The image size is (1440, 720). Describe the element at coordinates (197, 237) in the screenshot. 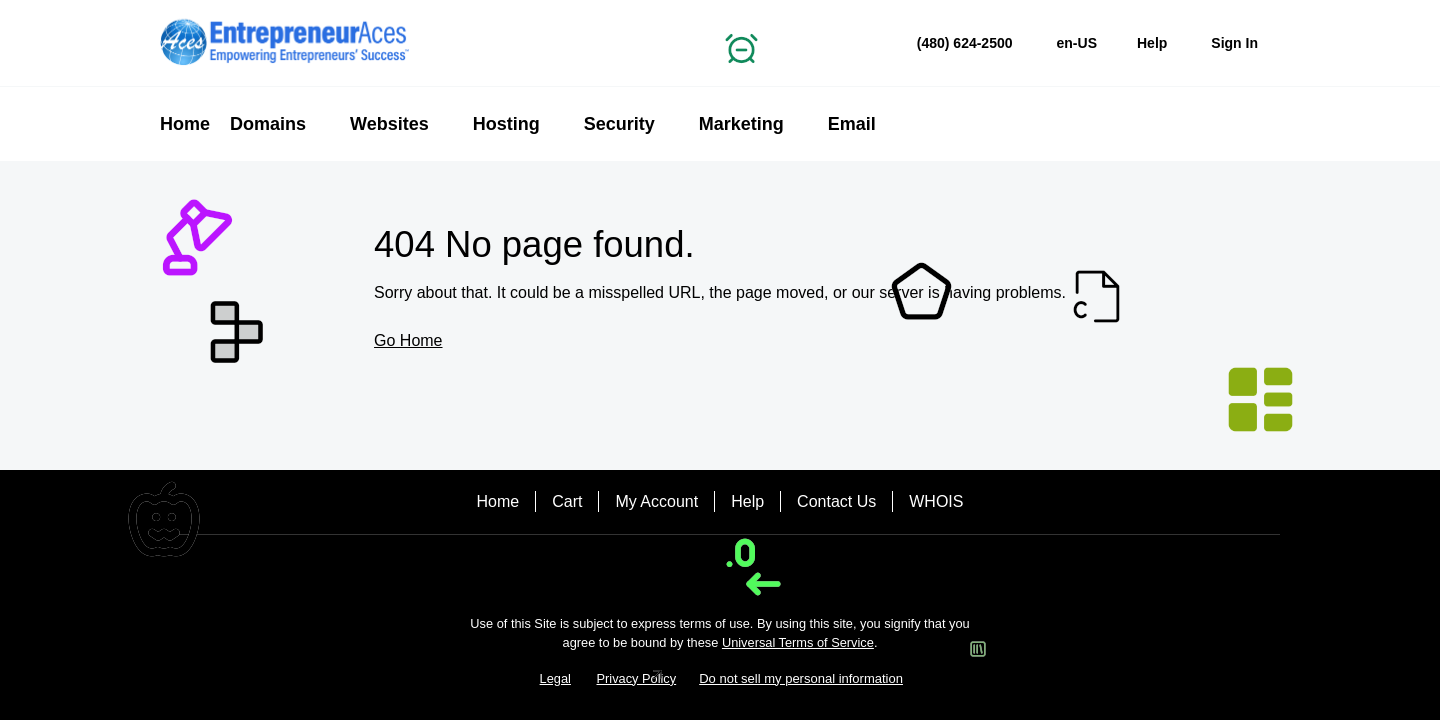

I see `toggle desk lamp or task lighting` at that location.